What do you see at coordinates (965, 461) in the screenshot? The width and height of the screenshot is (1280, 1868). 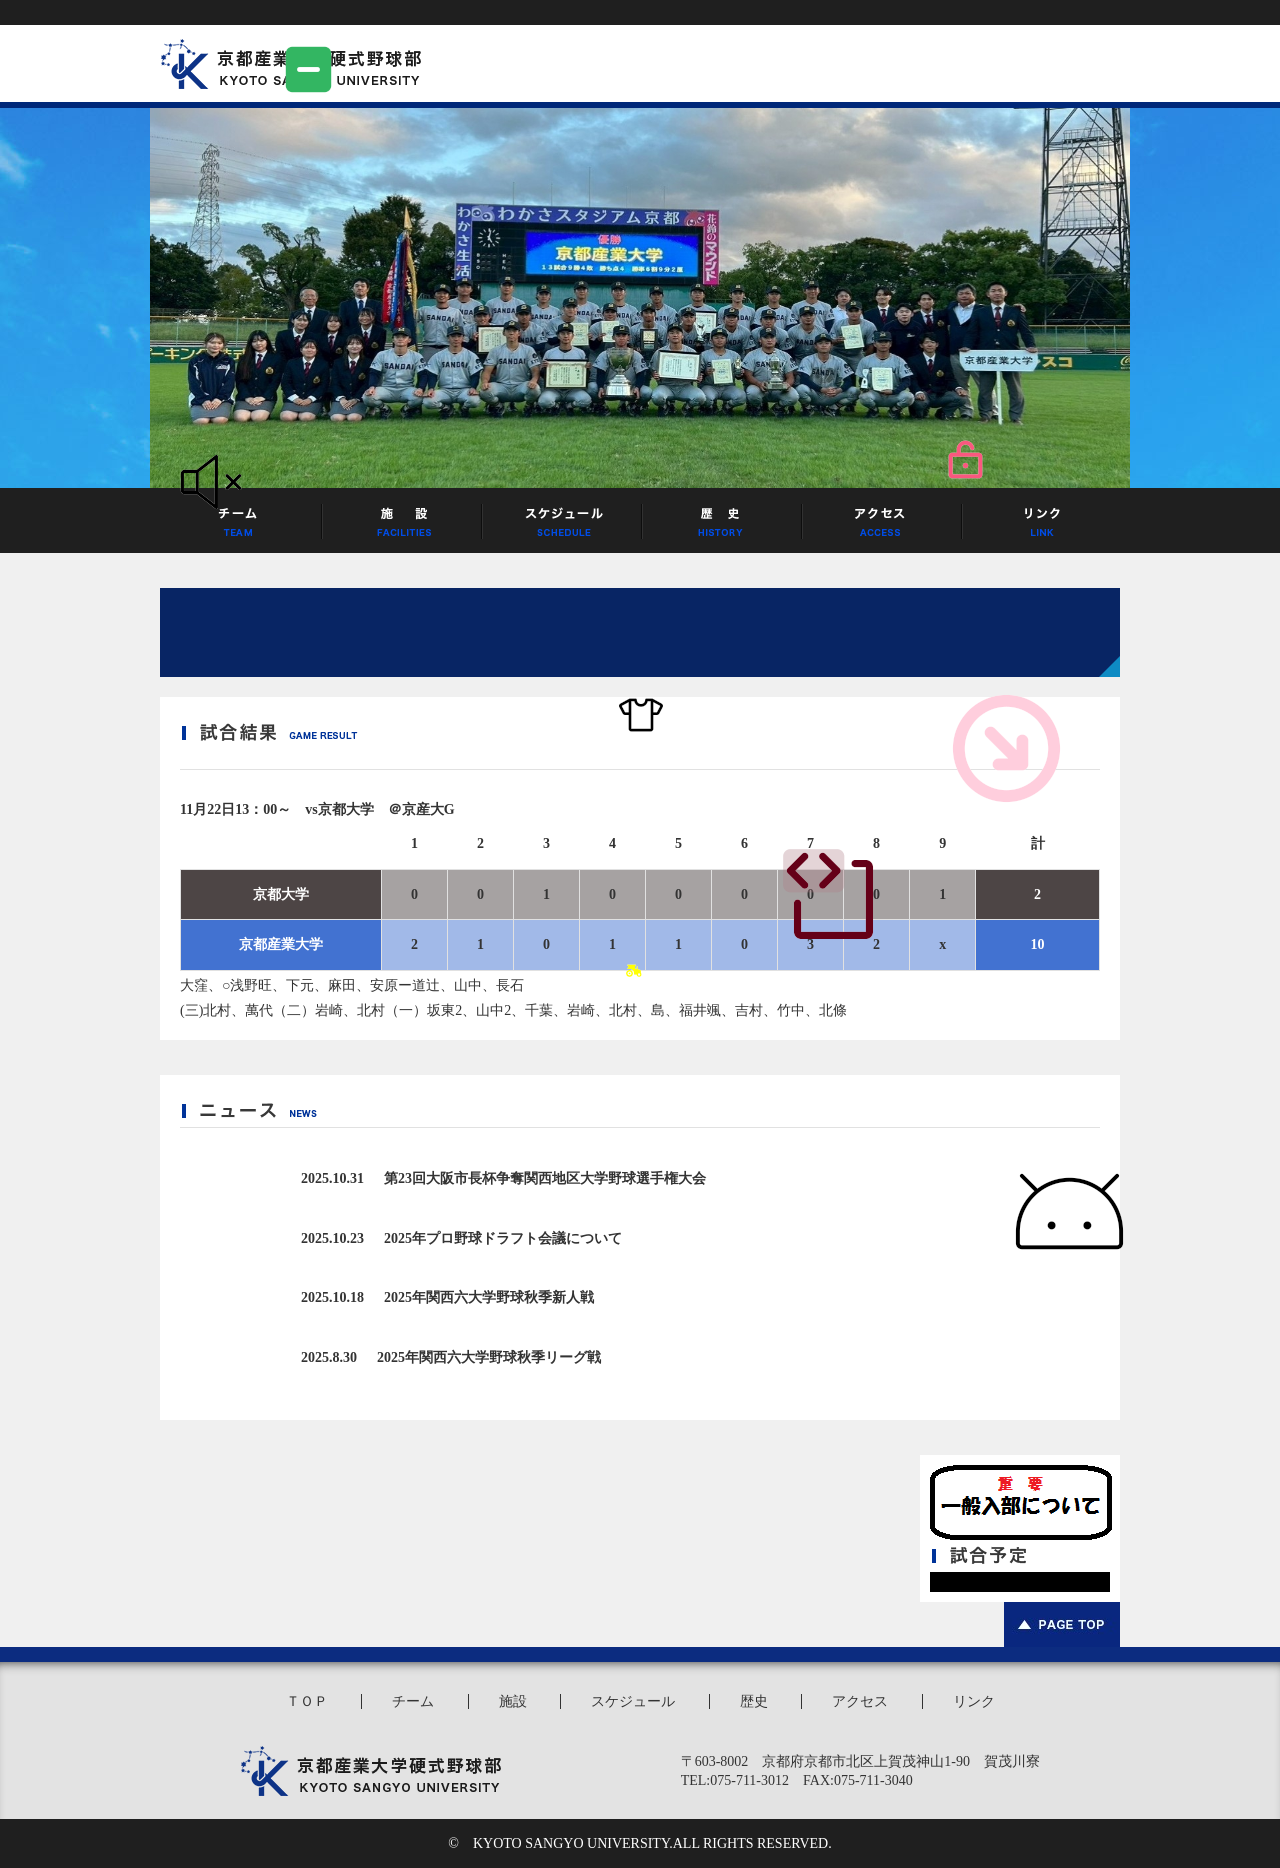 I see `unlock or access secured content` at bounding box center [965, 461].